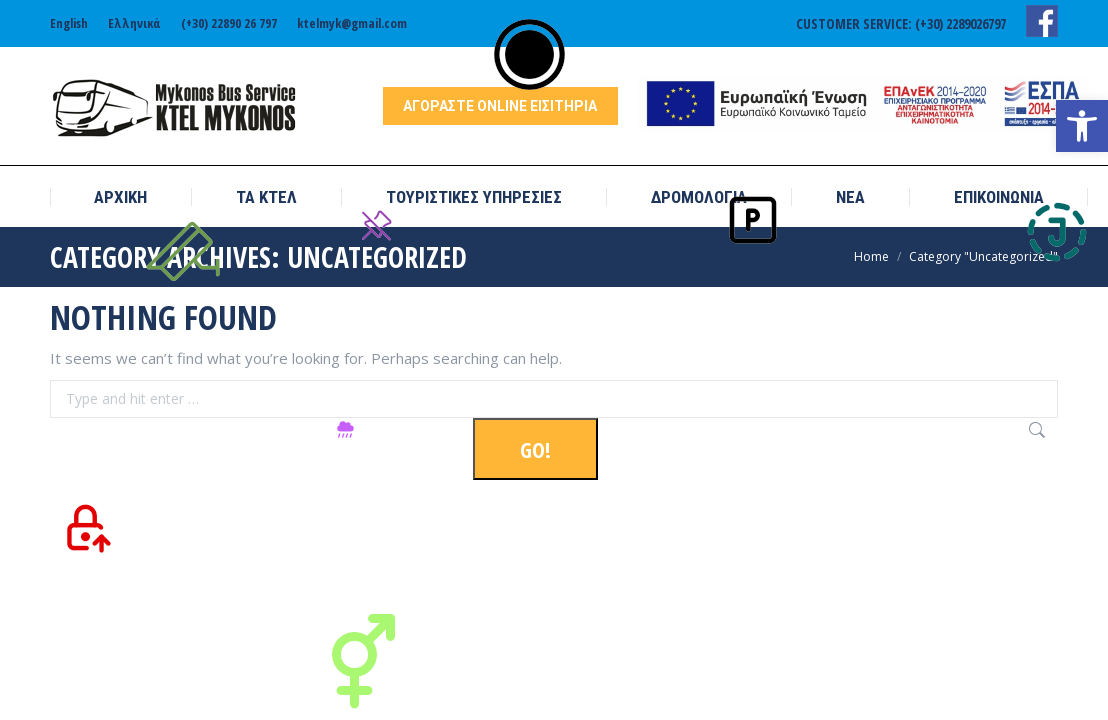 This screenshot has width=1108, height=720. I want to click on indicates heavy rain or stormy weather conditions, so click(345, 429).